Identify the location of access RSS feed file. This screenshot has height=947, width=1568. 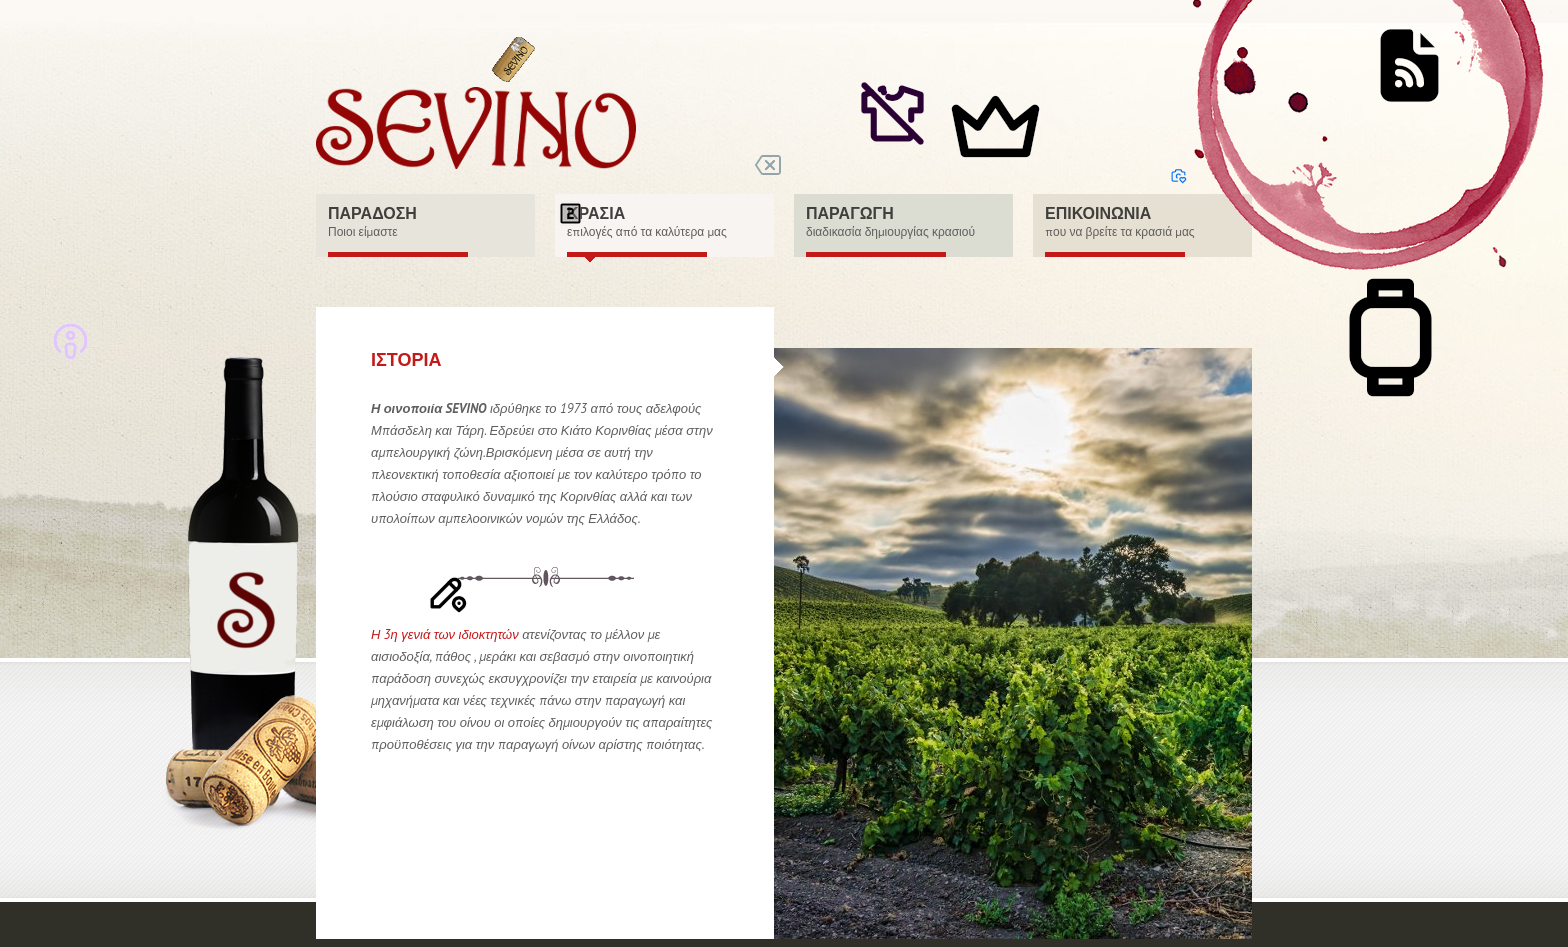
(1409, 65).